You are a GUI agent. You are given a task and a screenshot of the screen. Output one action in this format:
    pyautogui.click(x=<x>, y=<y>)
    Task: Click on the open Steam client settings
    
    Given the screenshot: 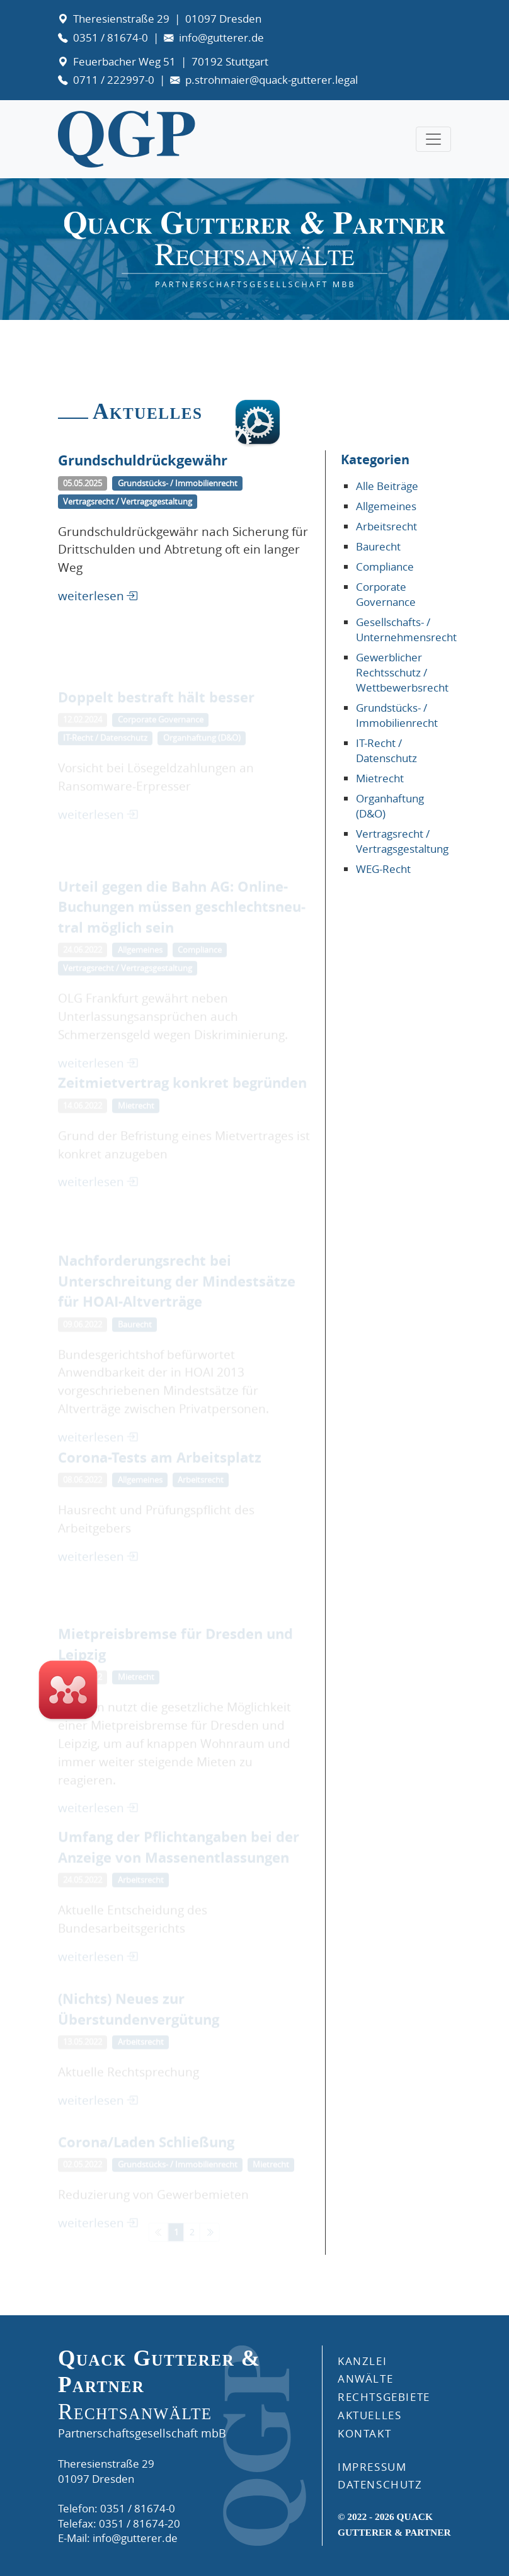 What is the action you would take?
    pyautogui.click(x=258, y=422)
    